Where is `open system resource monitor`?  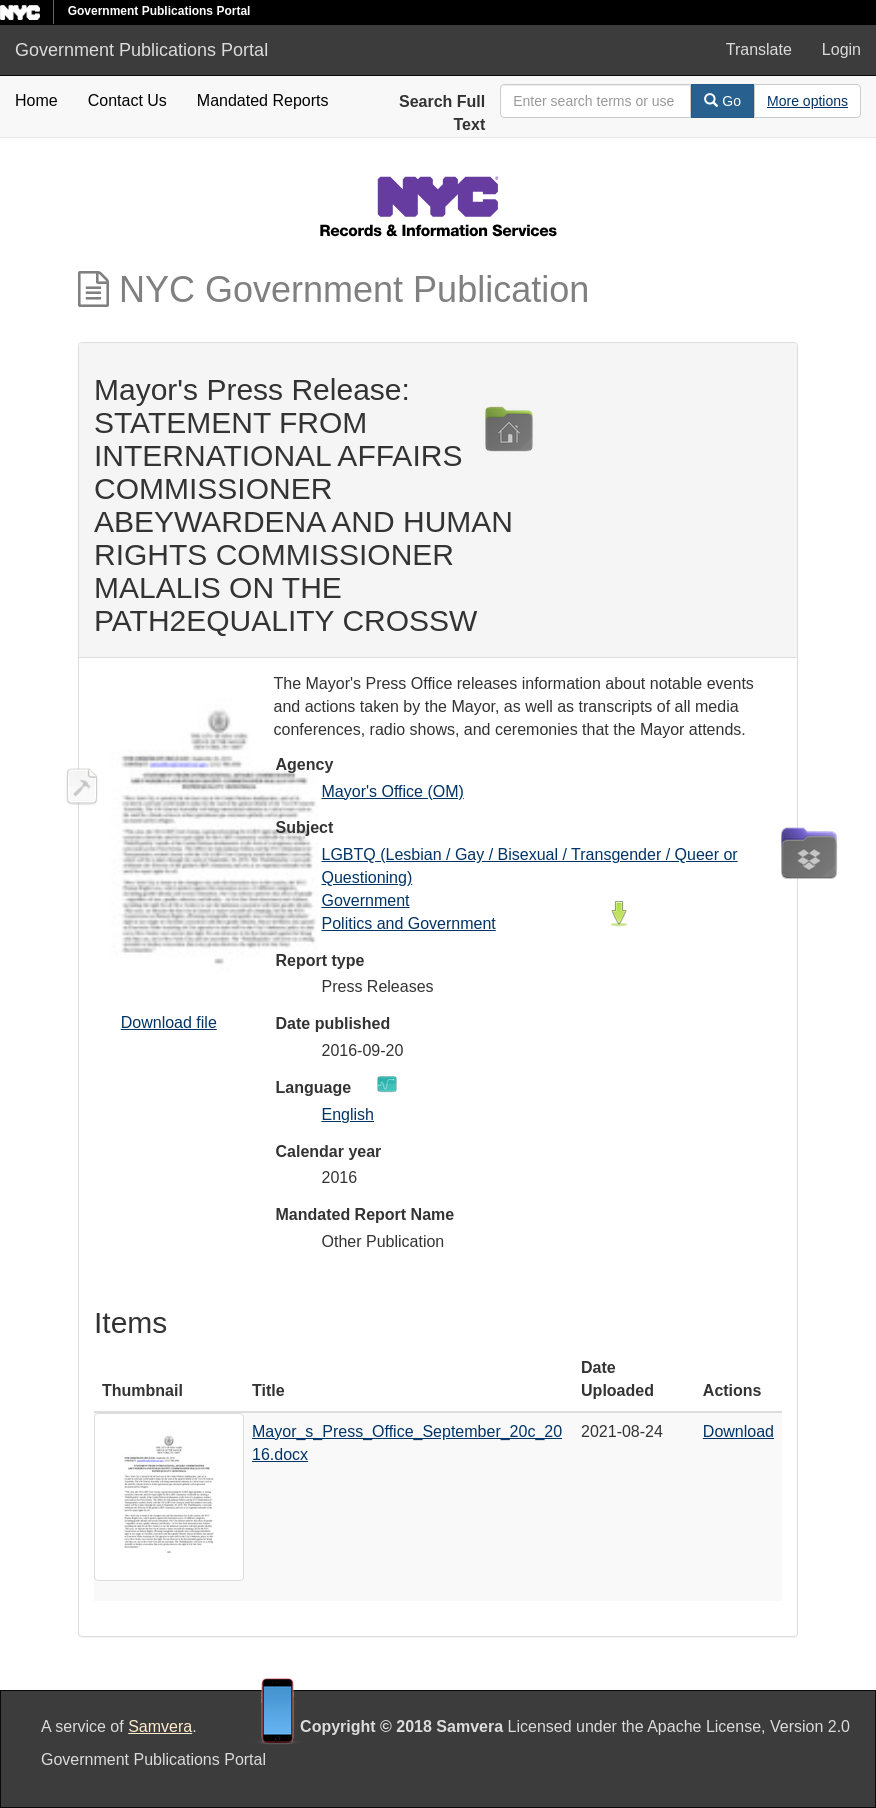 open system resource monitor is located at coordinates (387, 1084).